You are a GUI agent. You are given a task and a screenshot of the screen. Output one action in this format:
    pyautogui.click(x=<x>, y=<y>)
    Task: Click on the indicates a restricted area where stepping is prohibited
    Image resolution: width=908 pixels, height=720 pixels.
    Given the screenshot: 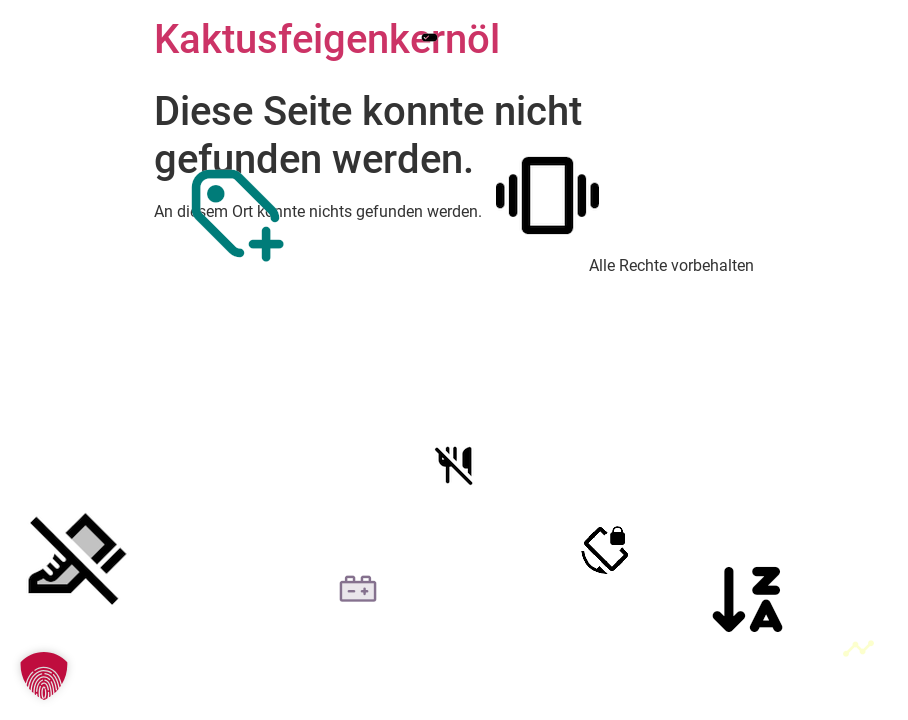 What is the action you would take?
    pyautogui.click(x=77, y=557)
    